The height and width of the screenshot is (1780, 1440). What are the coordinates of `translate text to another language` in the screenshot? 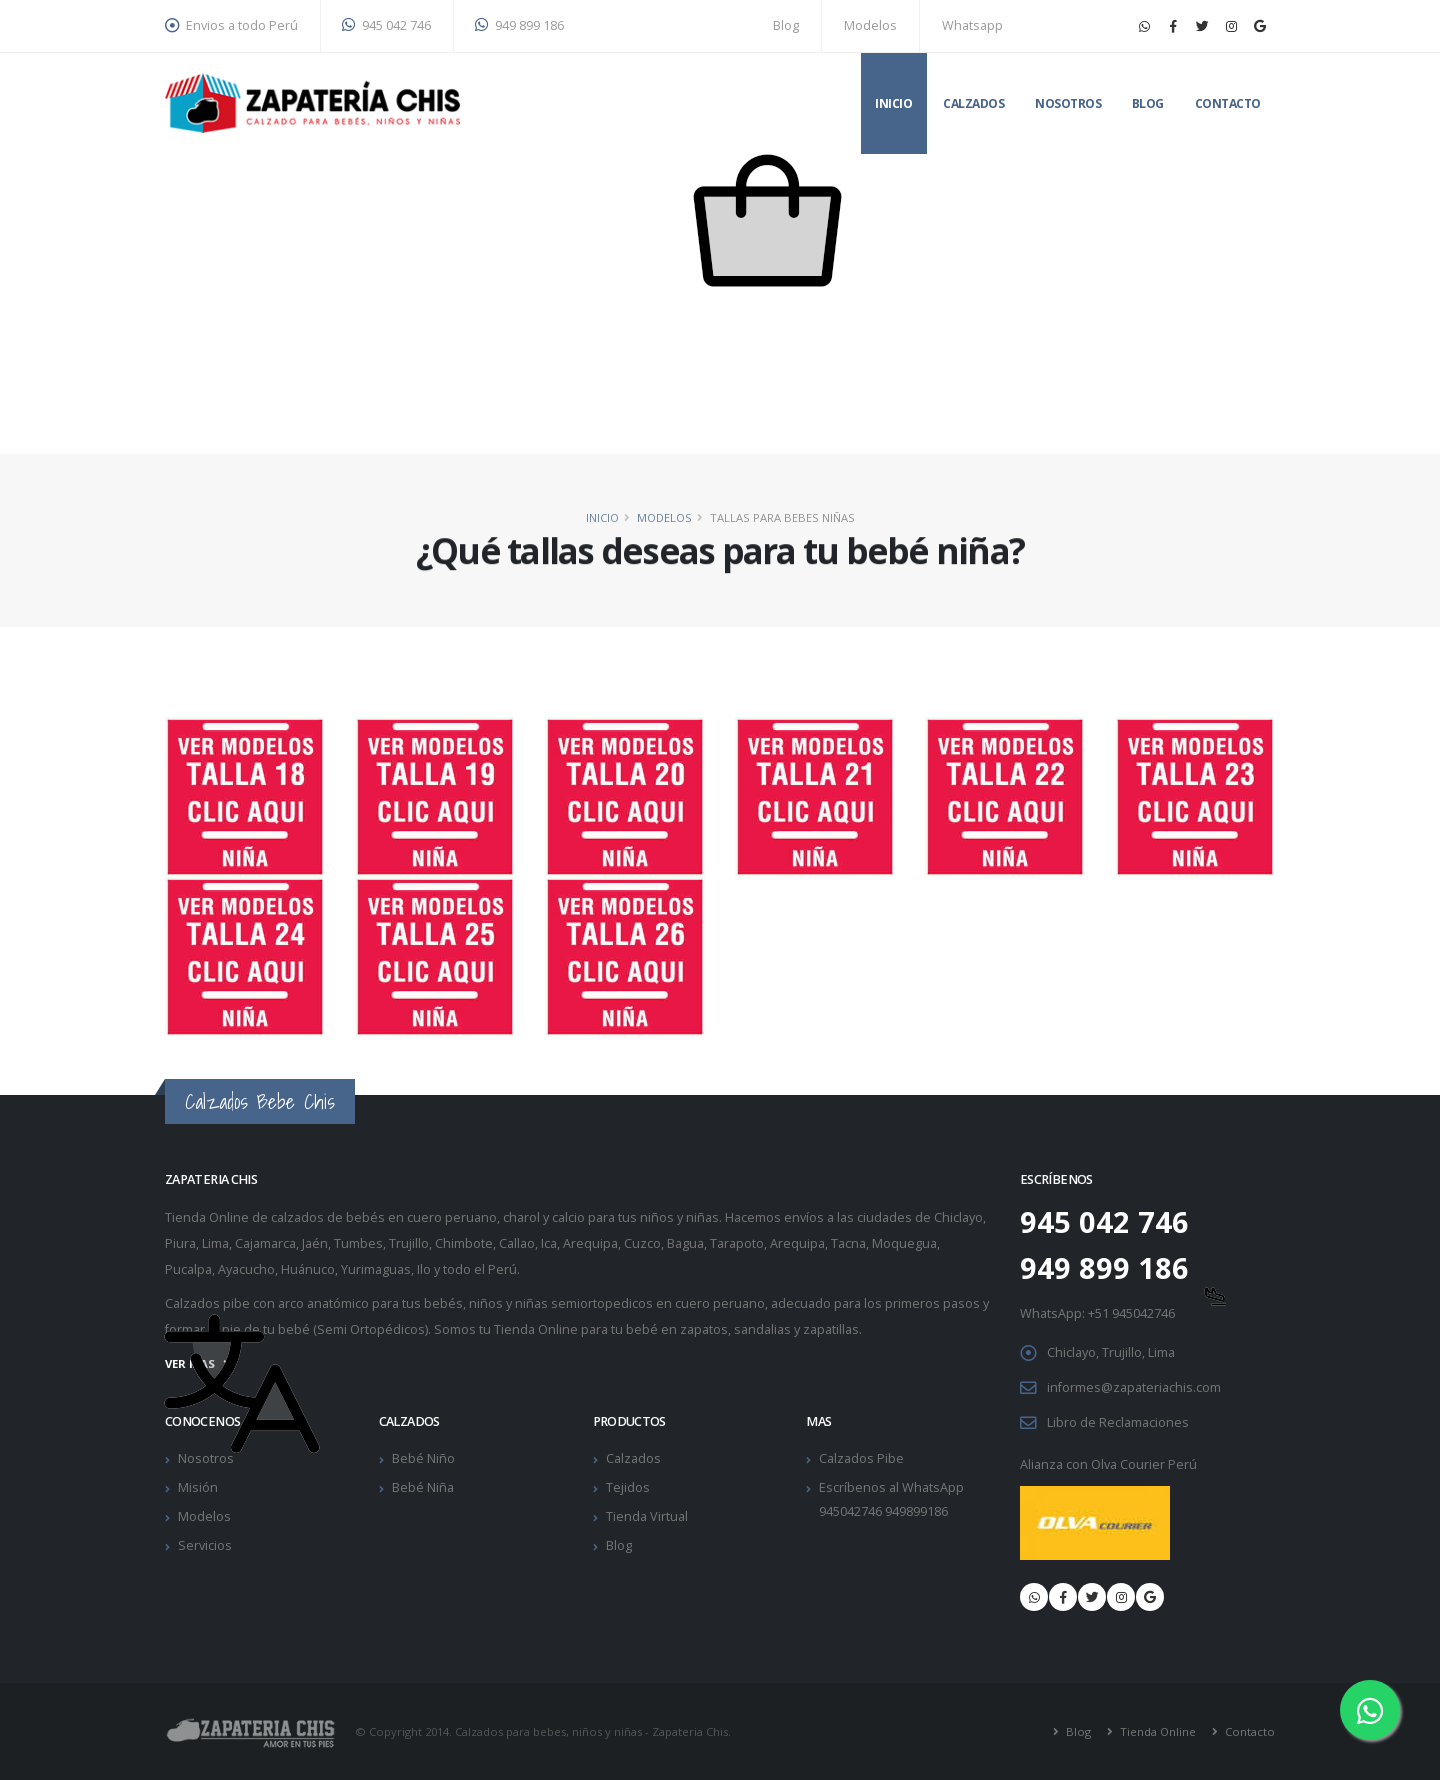 It's located at (236, 1386).